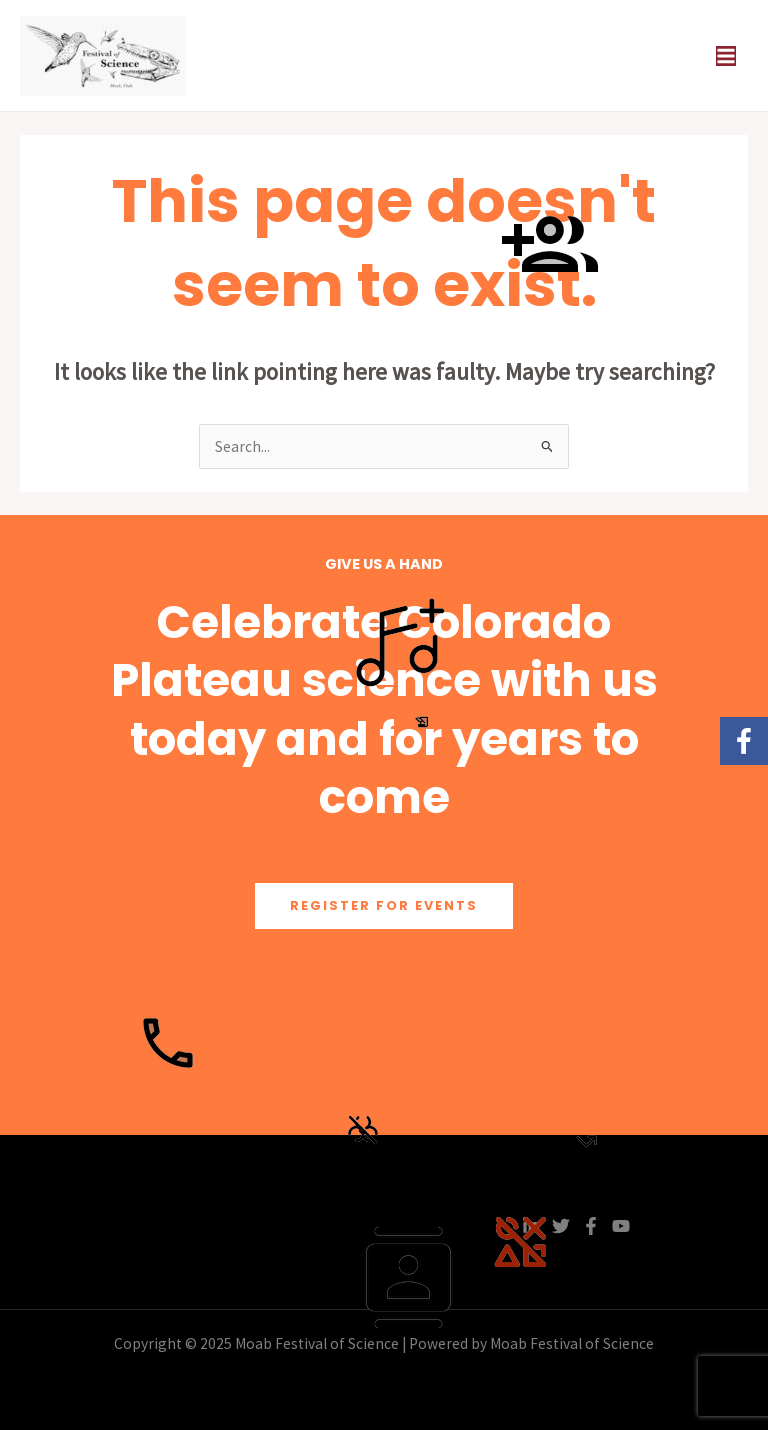 The width and height of the screenshot is (768, 1430). I want to click on indicates biohazard warning is disabled, so click(363, 1130).